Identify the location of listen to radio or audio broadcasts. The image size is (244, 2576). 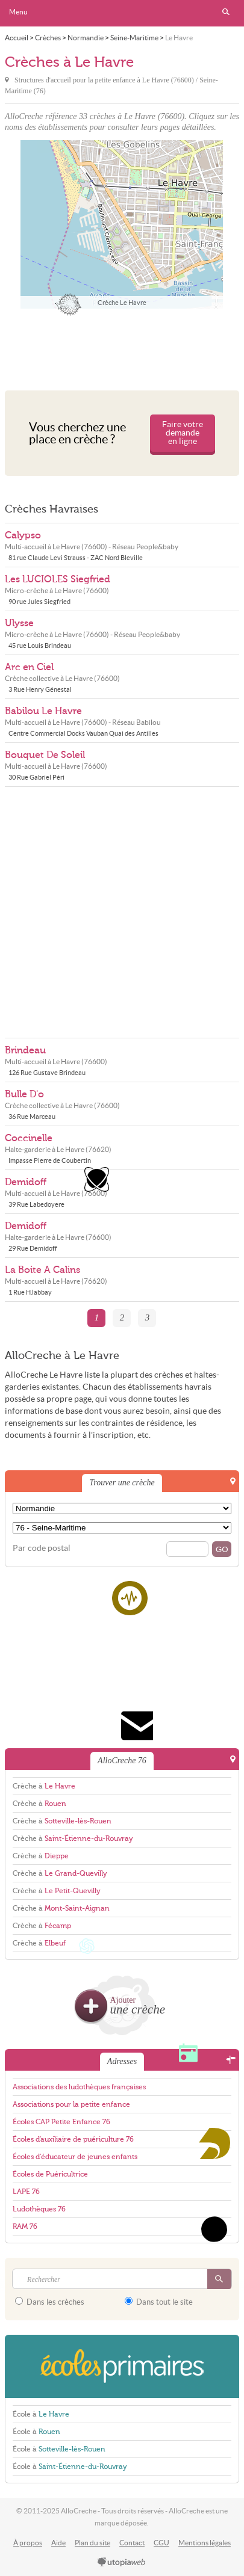
(188, 2053).